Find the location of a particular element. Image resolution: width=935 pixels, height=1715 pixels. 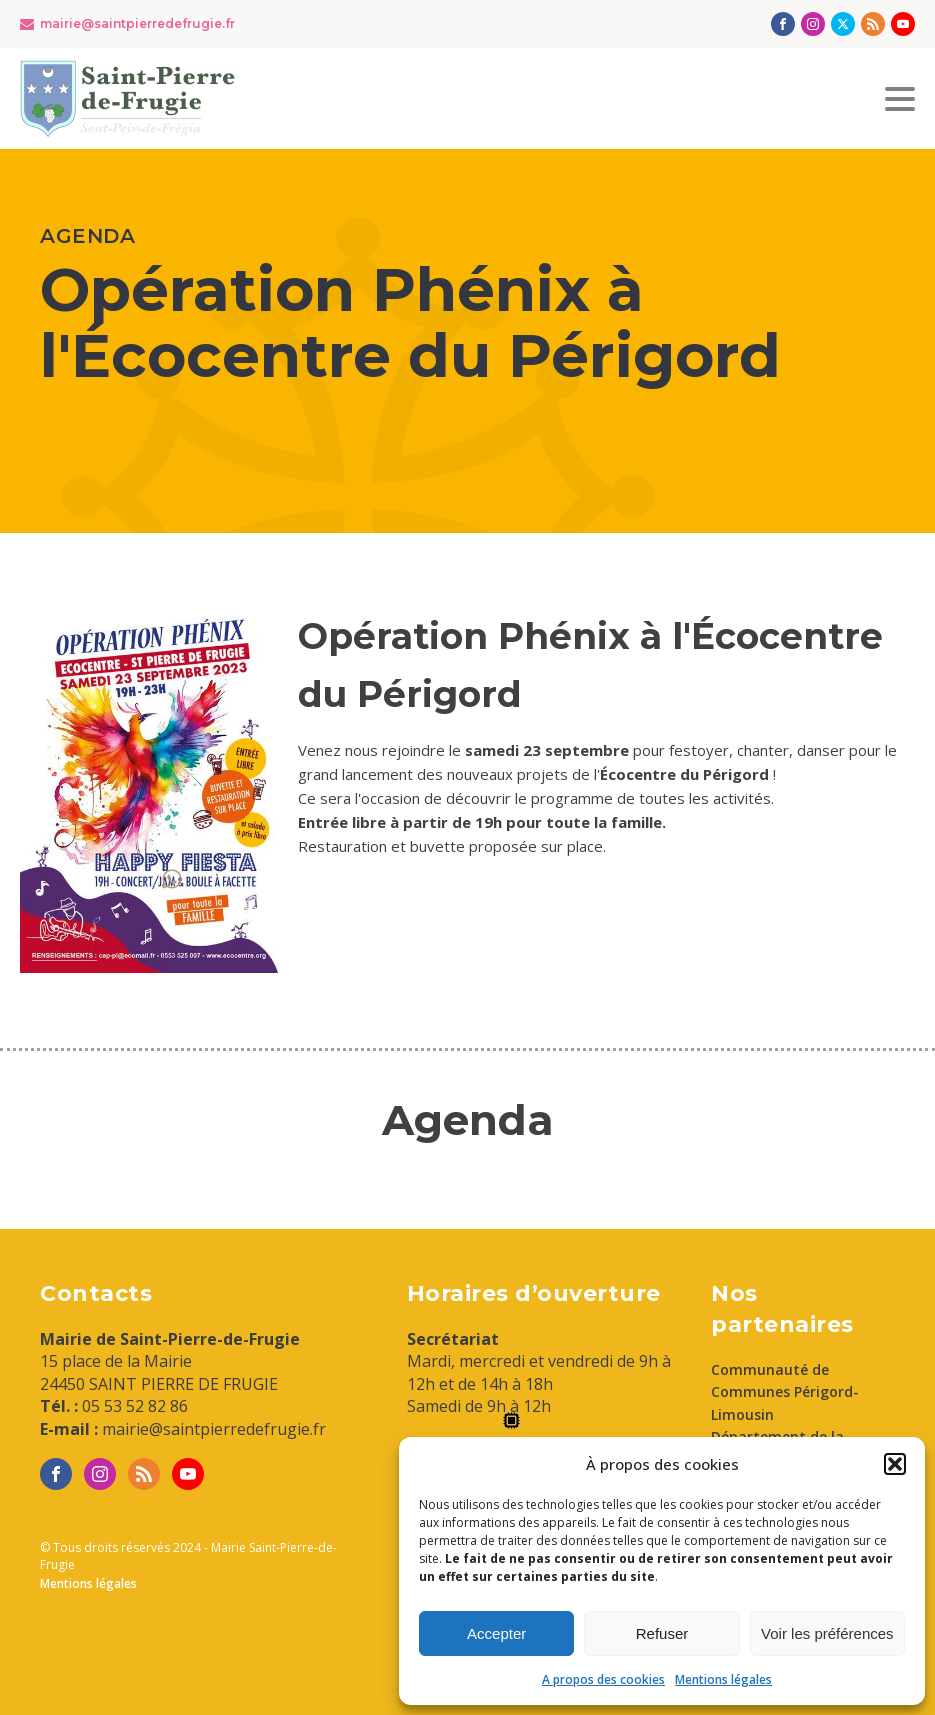

open WhatsApp messaging app is located at coordinates (172, 879).